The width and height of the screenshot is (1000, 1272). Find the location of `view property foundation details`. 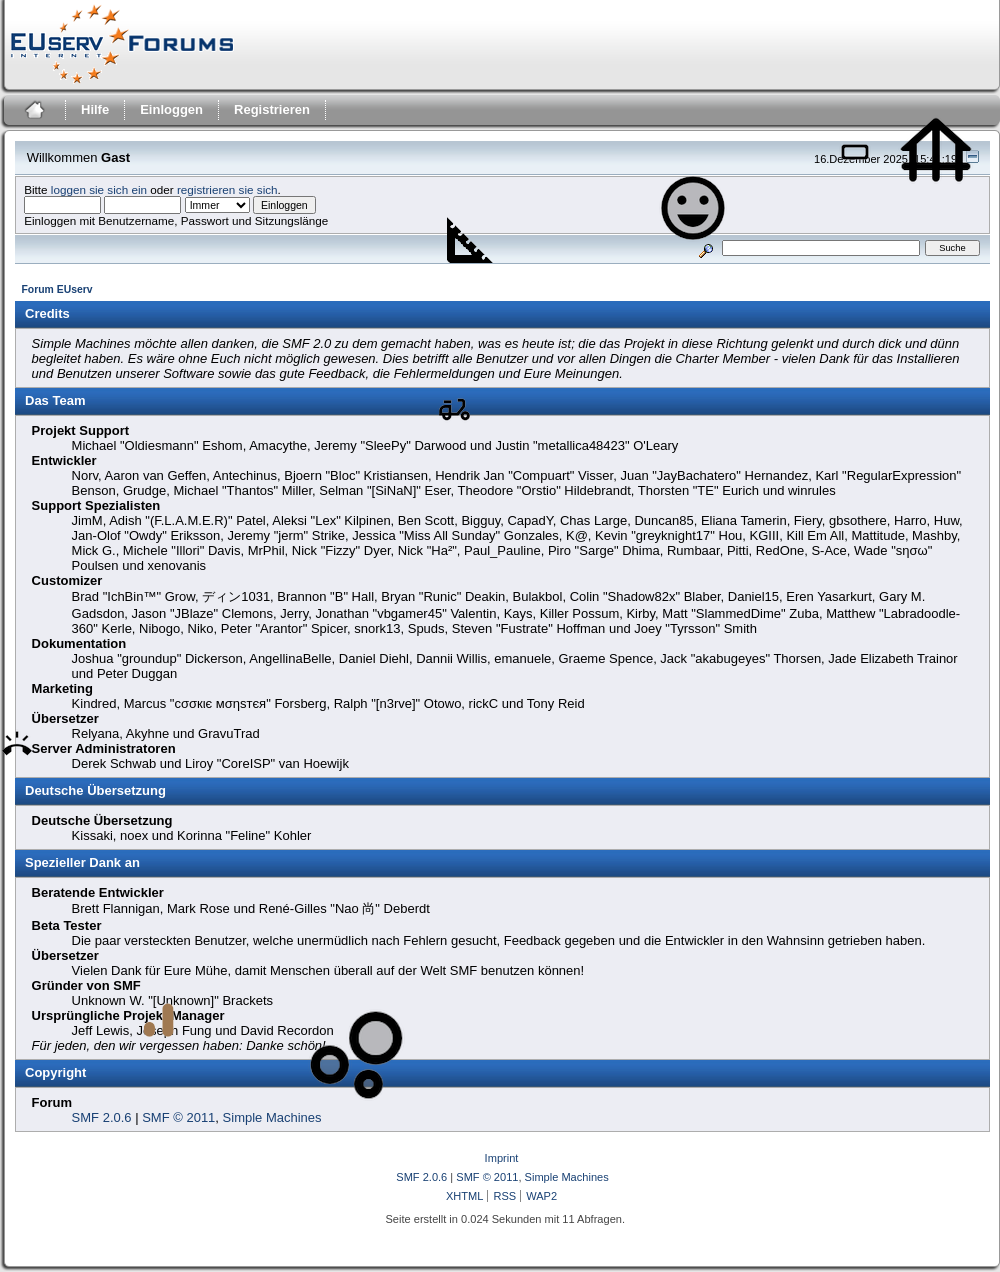

view property foundation details is located at coordinates (936, 151).